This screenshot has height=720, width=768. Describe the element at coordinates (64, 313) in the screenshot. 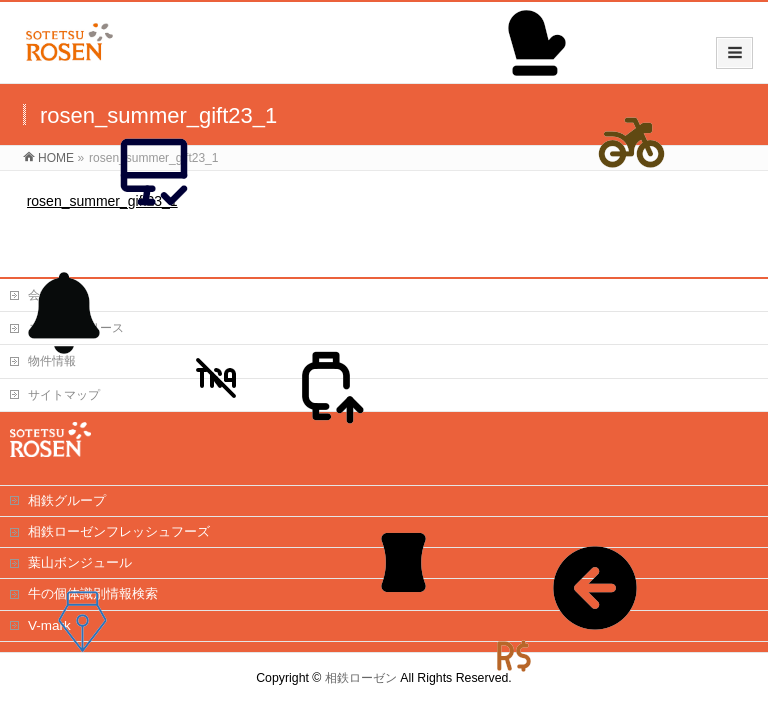

I see `view notifications` at that location.